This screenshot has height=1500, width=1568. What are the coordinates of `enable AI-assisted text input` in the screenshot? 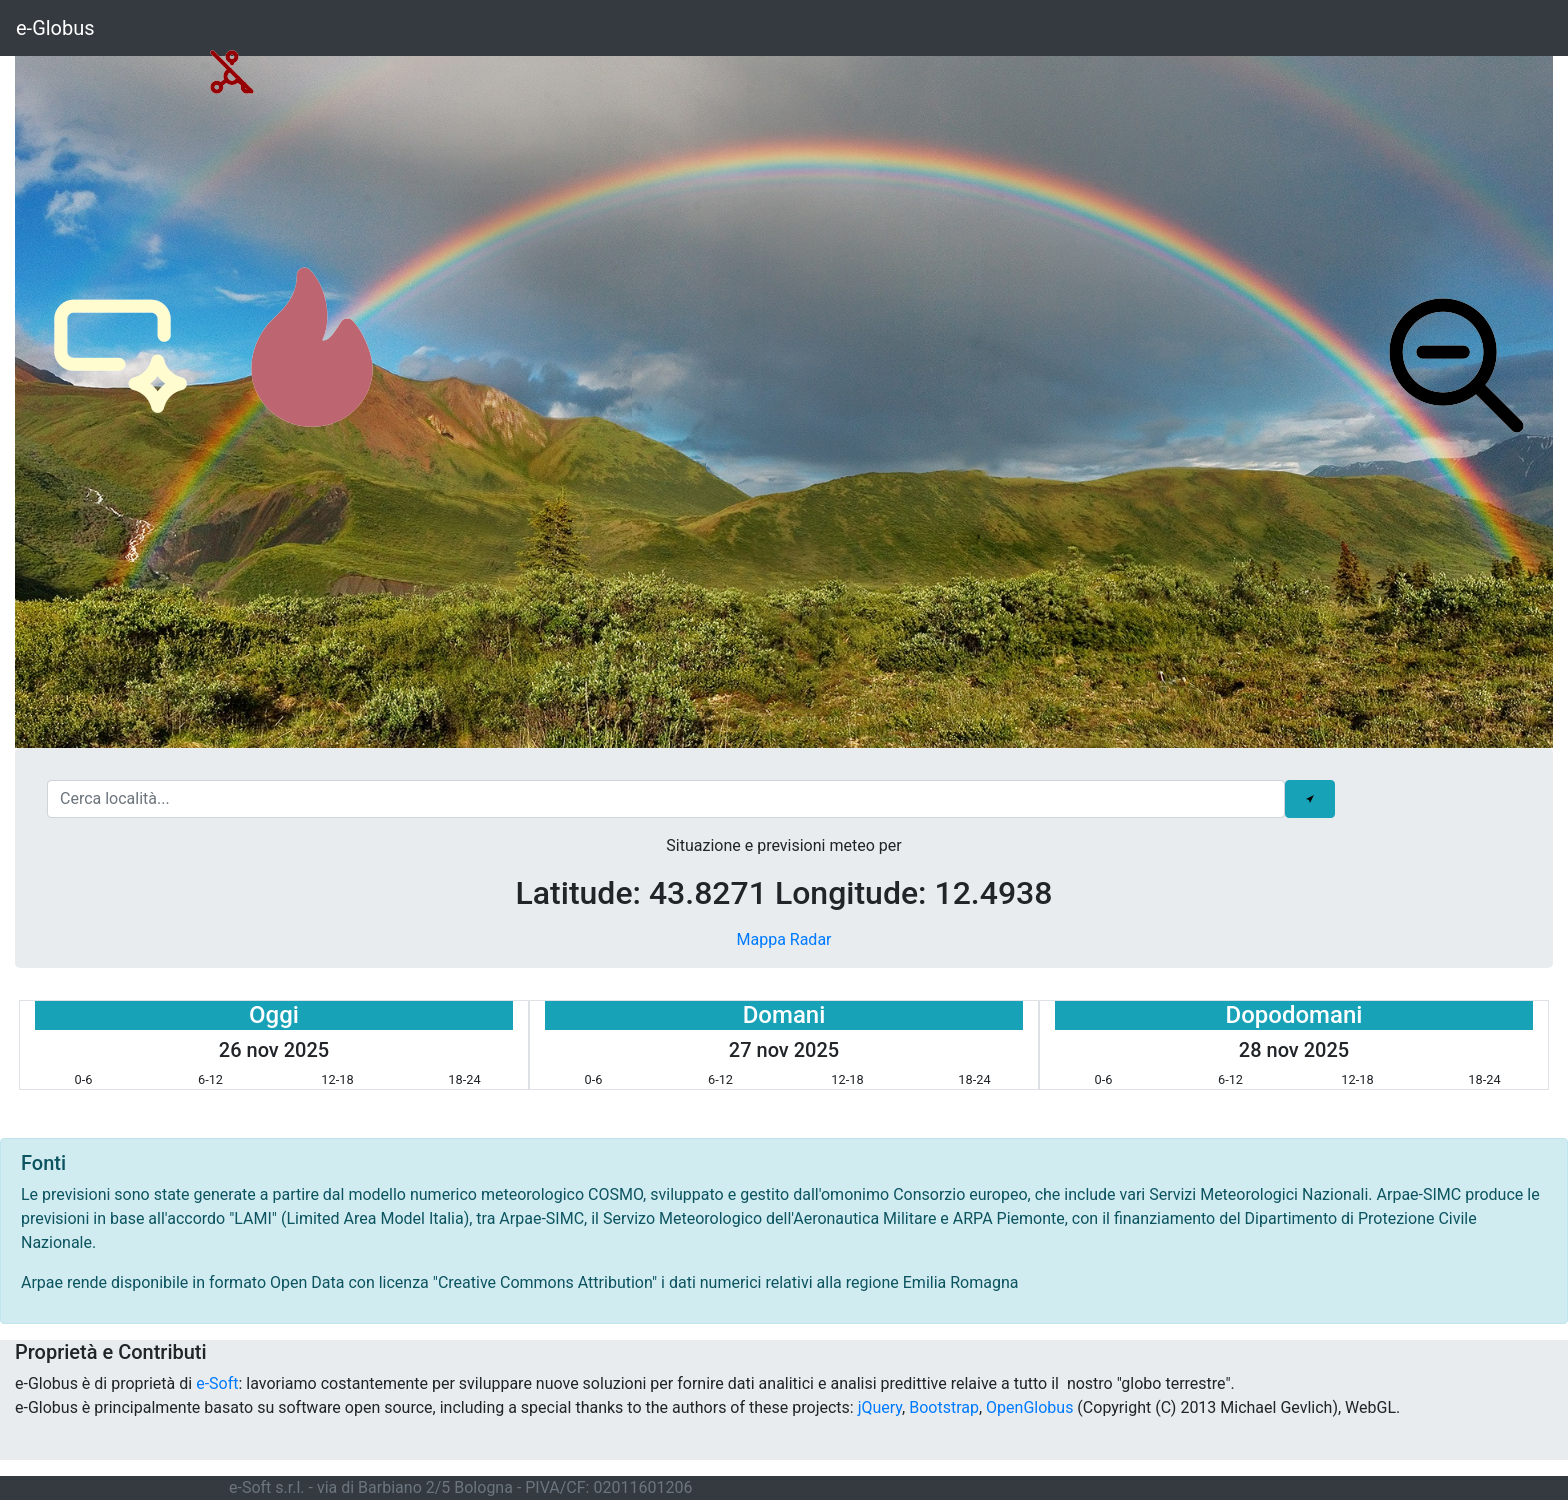 It's located at (112, 338).